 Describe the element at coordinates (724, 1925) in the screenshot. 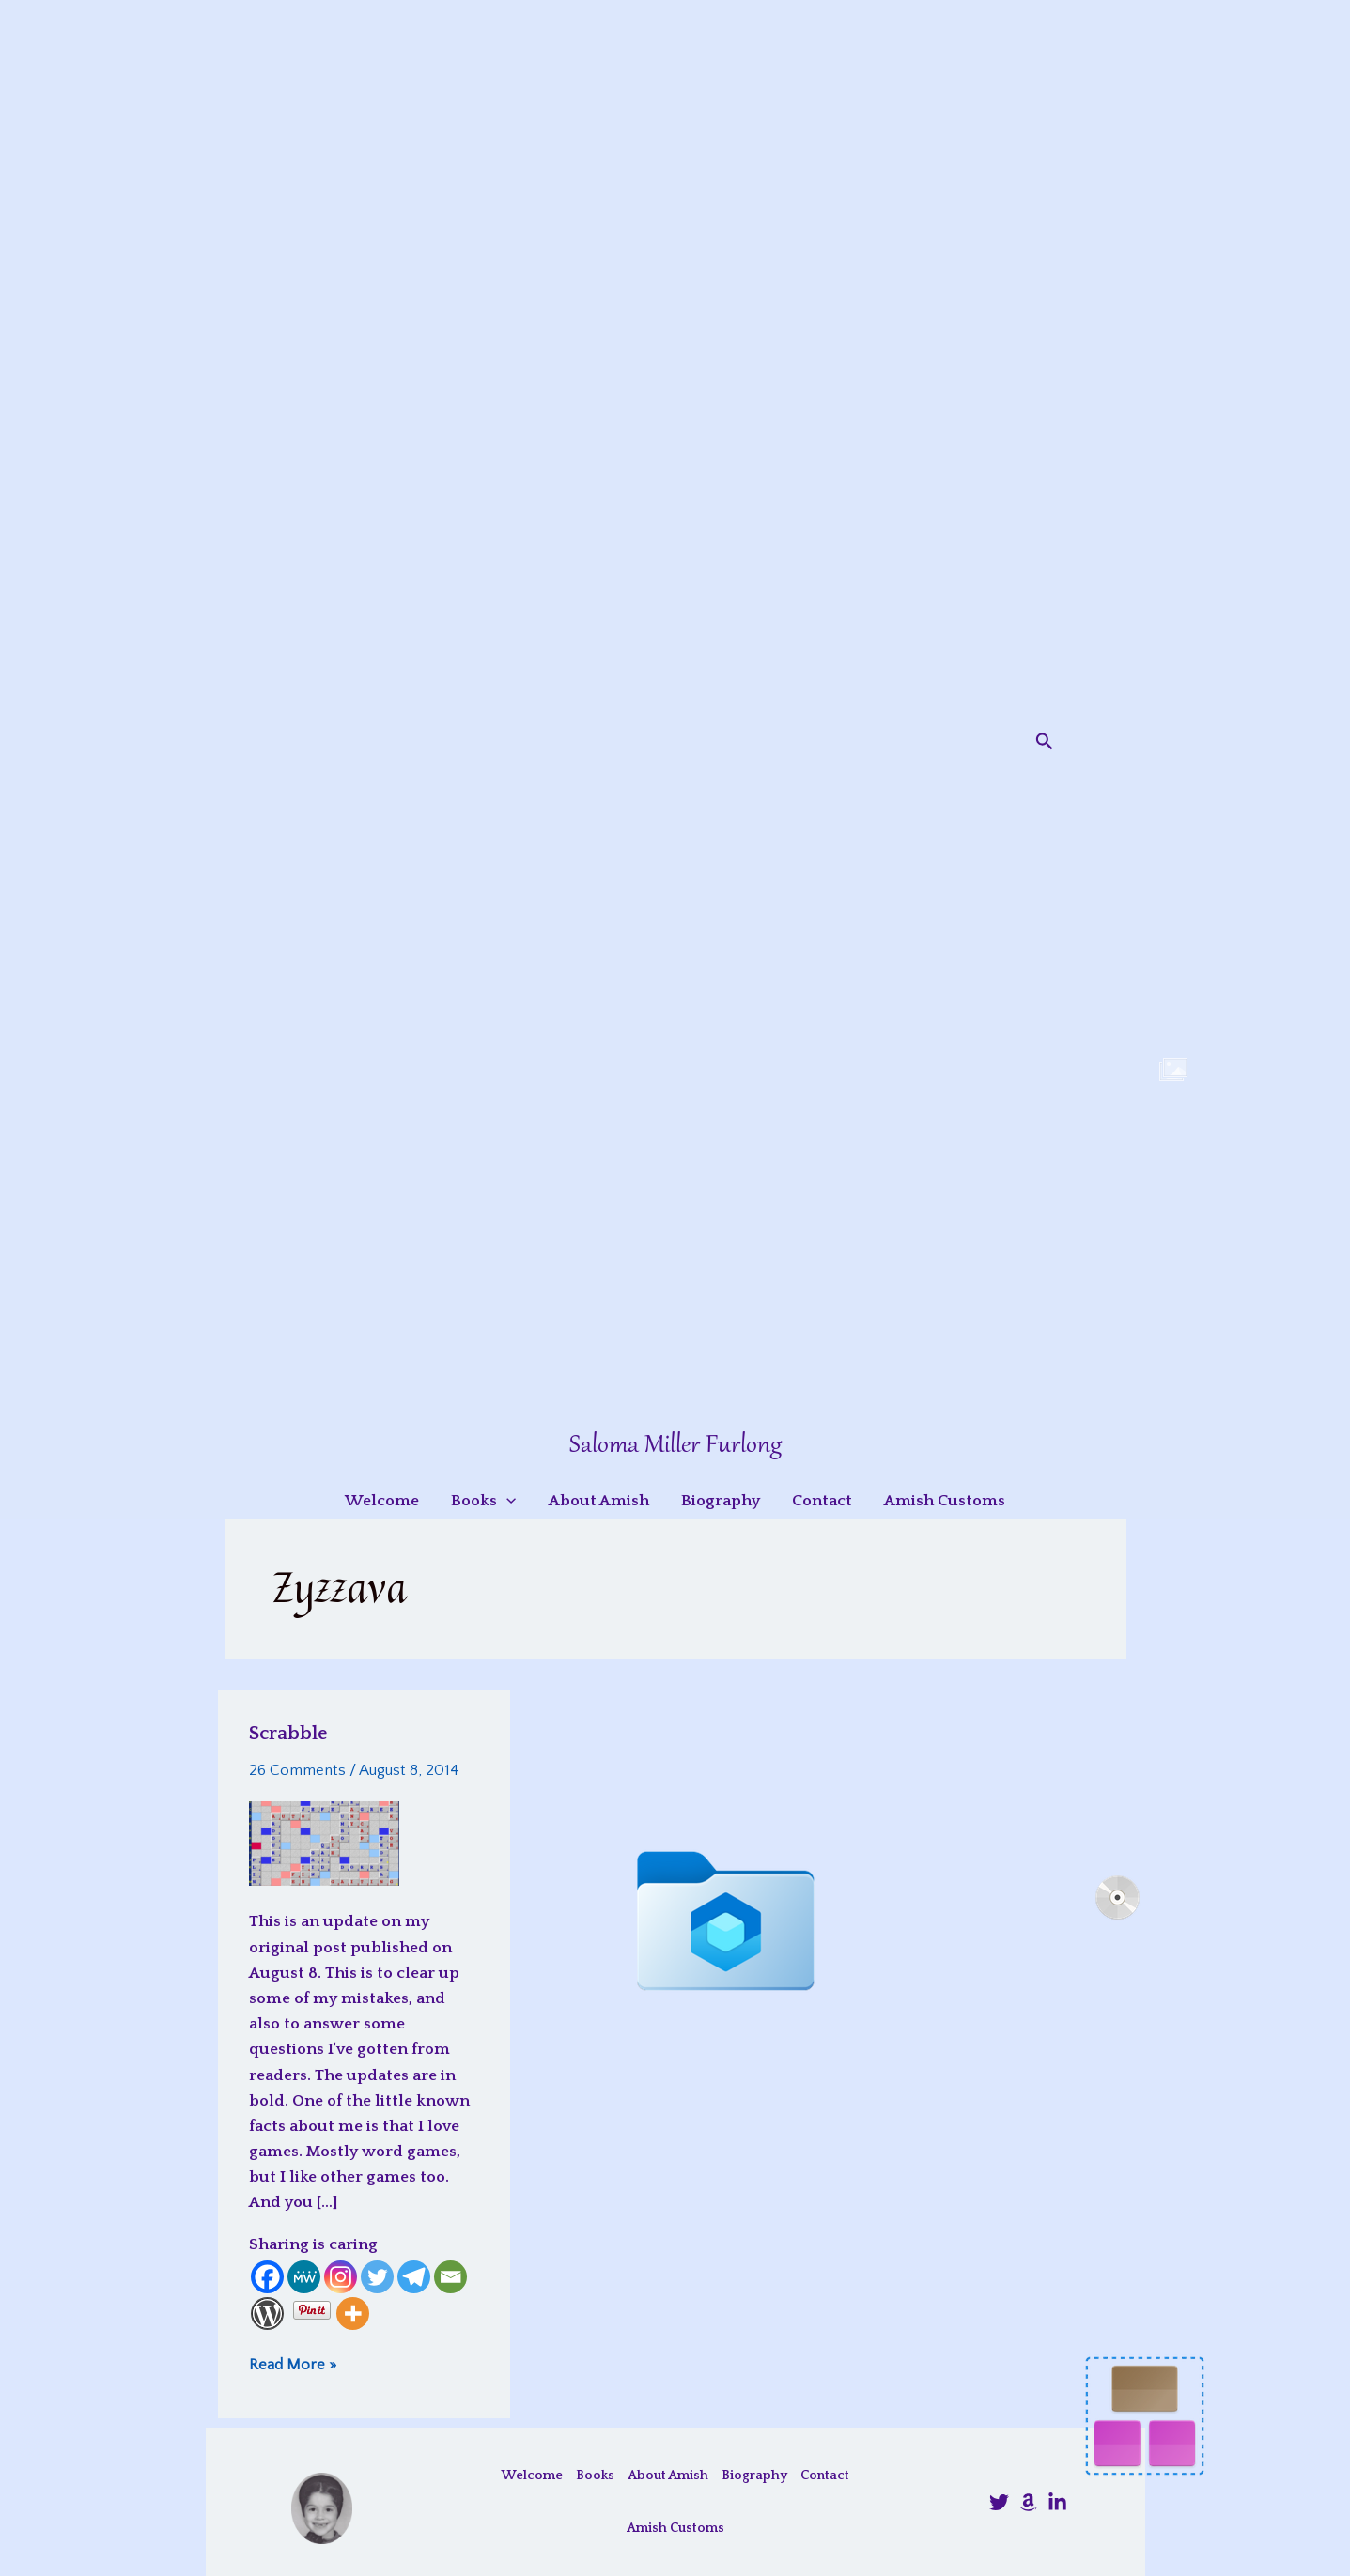

I see `open folder containing microsoft dynamics 365 remote assist files` at that location.